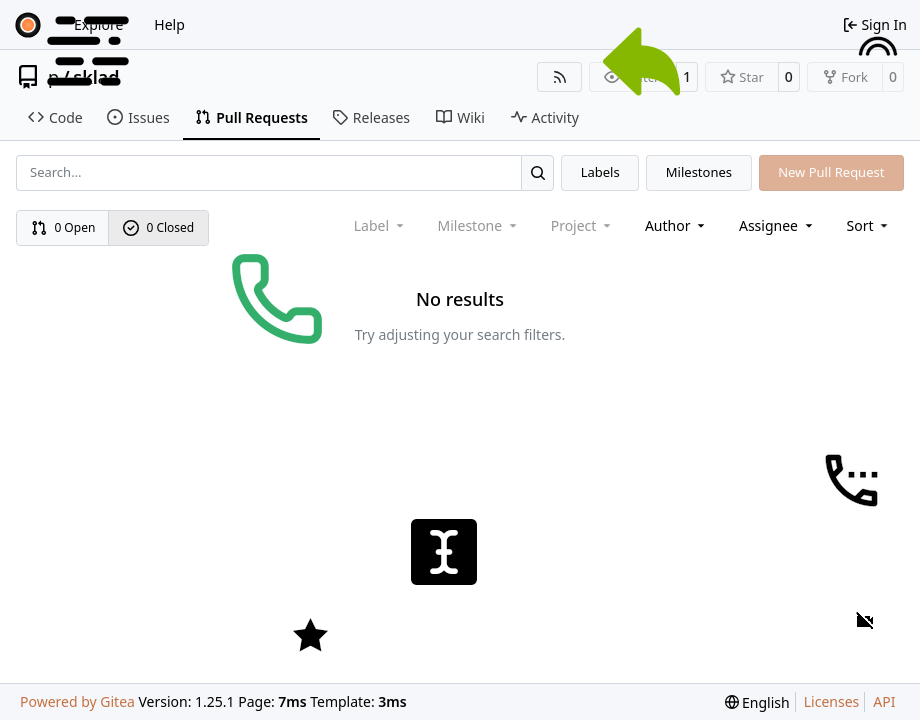 Image resolution: width=920 pixels, height=720 pixels. I want to click on make a phone call, so click(277, 299).